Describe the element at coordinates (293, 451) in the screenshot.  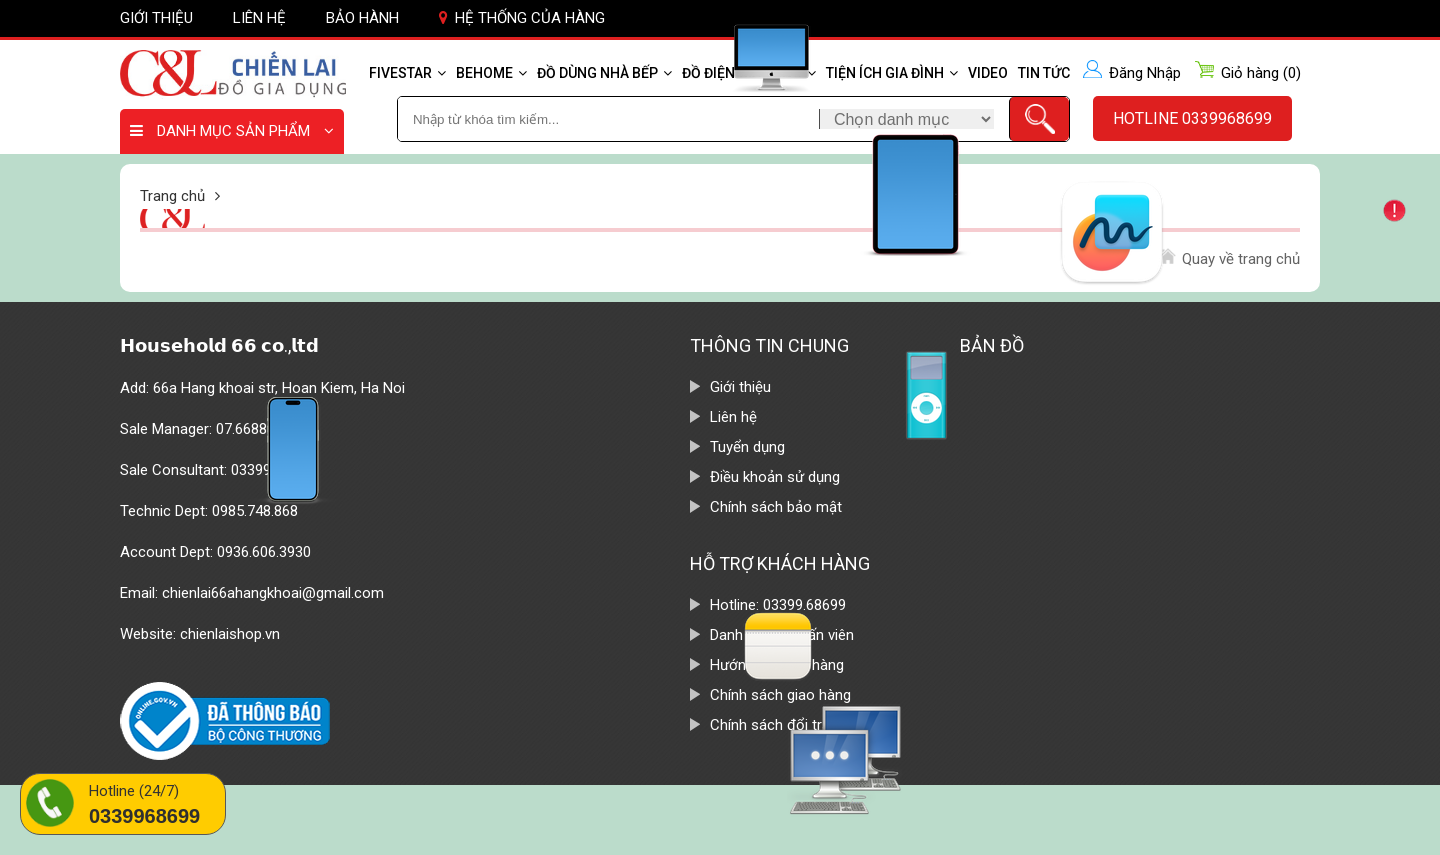
I see `iPhone 15 device icon` at that location.